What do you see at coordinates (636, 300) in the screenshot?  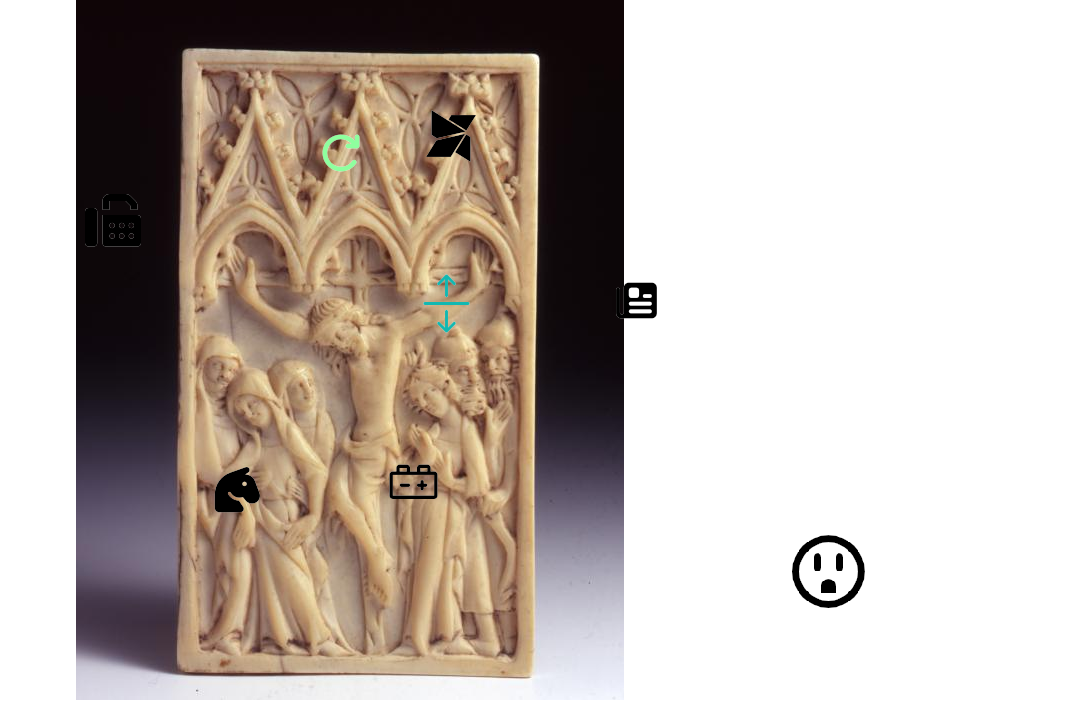 I see `view news feed or articles` at bounding box center [636, 300].